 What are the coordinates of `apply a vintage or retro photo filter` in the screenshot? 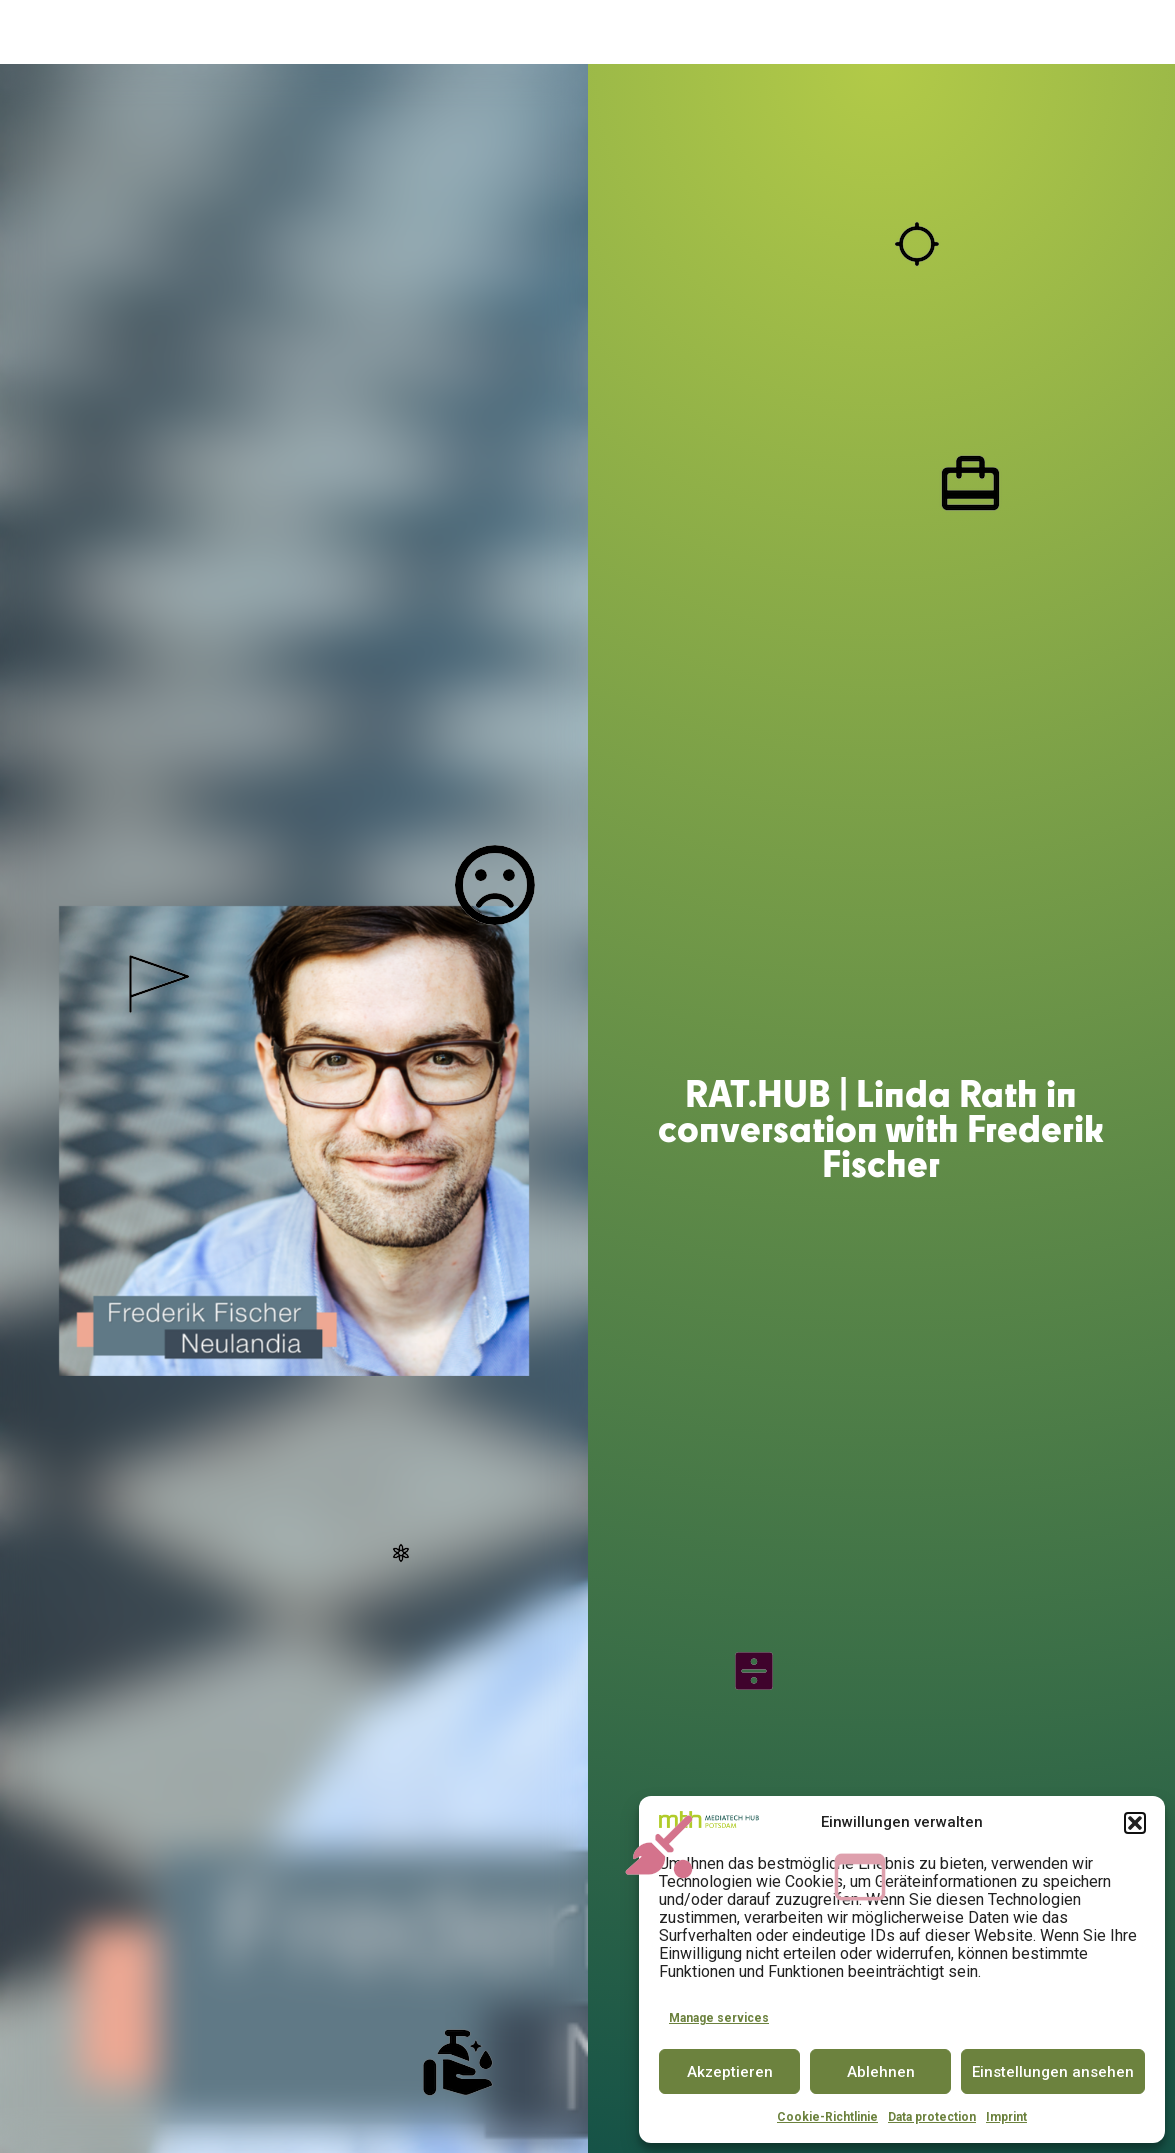 It's located at (401, 1553).